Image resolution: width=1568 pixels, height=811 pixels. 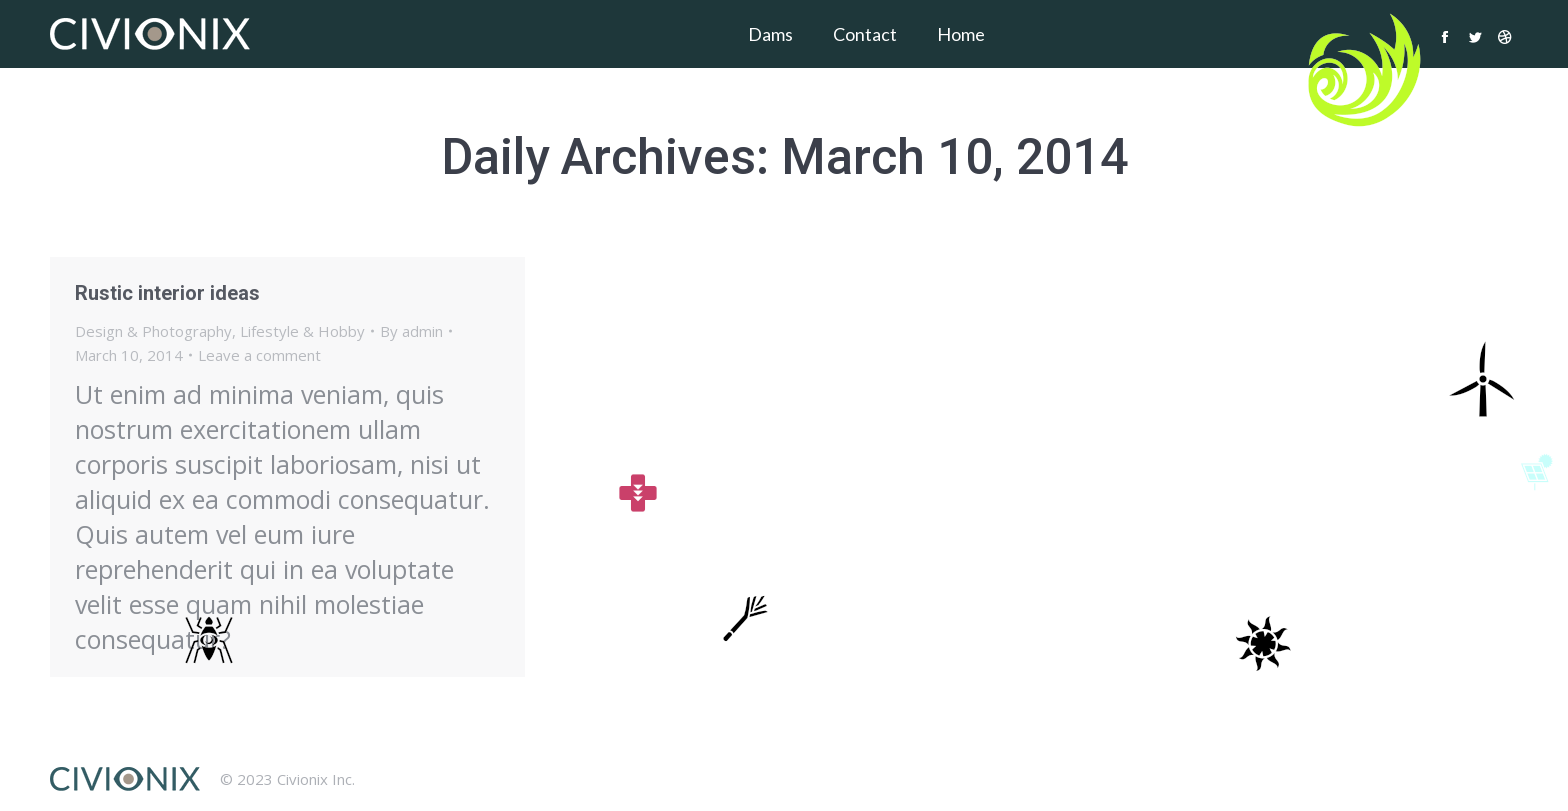 I want to click on select leek ingredient in cooking game, so click(x=745, y=618).